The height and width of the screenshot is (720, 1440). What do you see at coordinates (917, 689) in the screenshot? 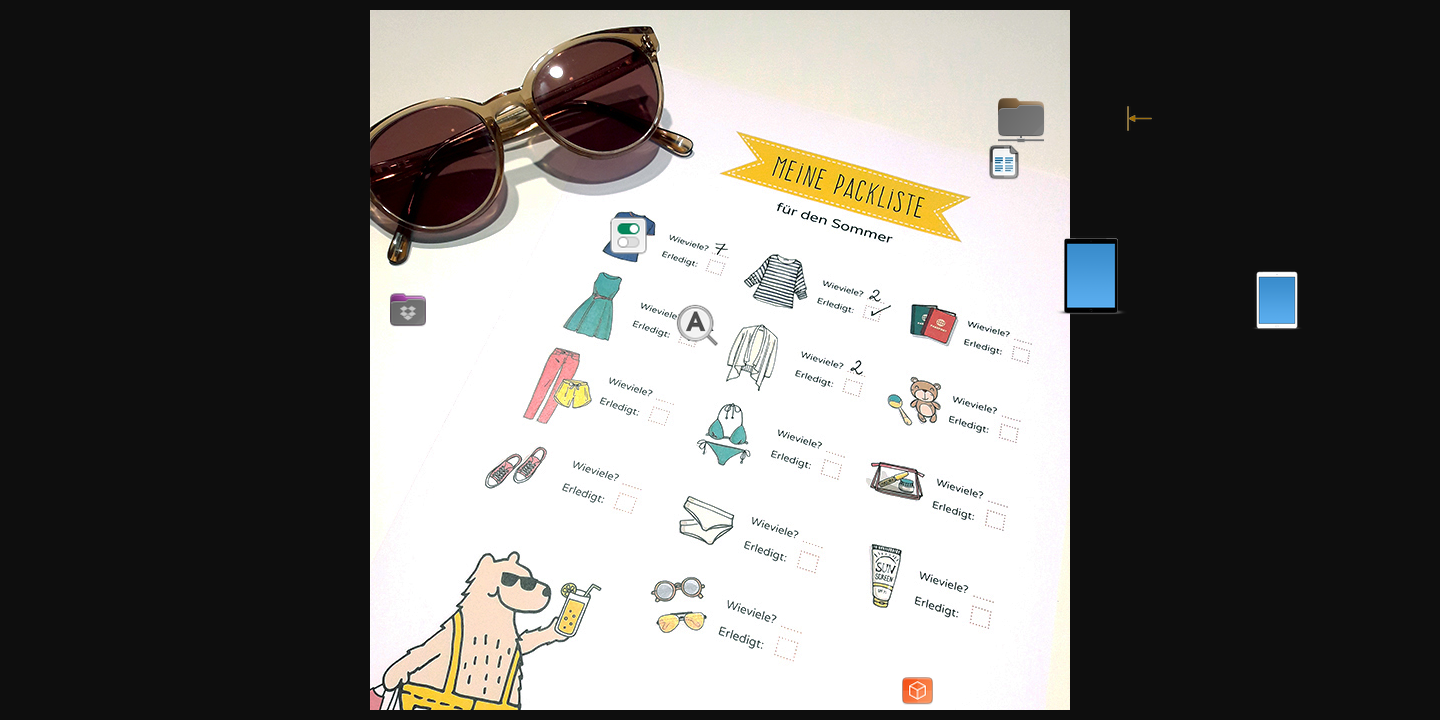
I see `a binary STL 3D model file` at bounding box center [917, 689].